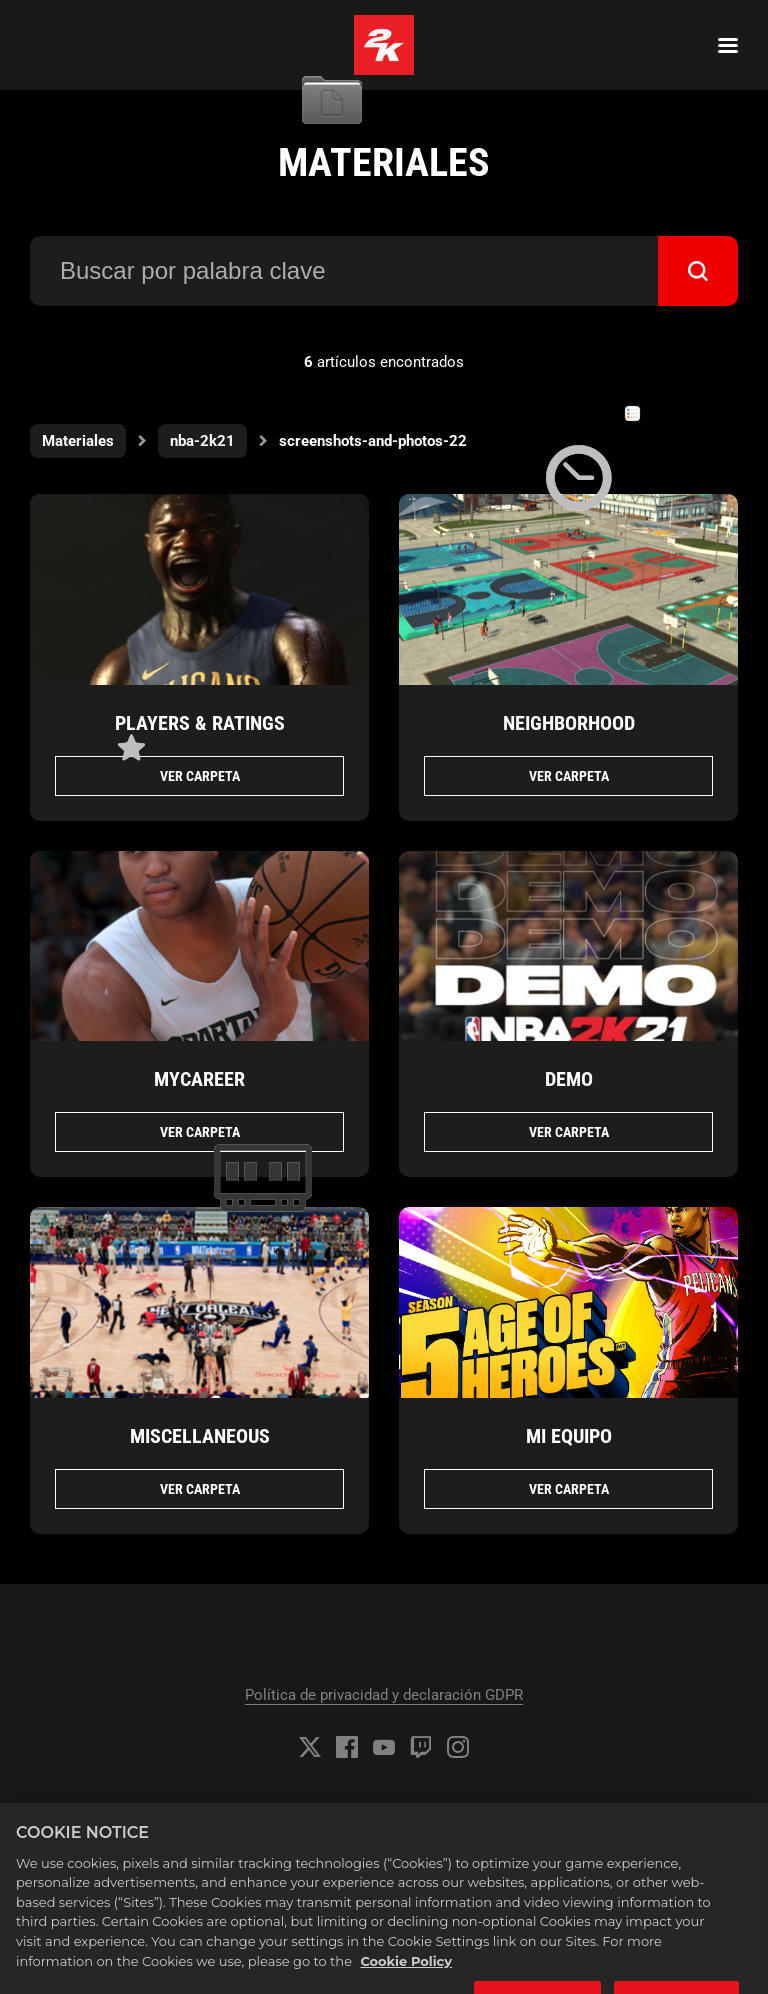  What do you see at coordinates (632, 413) in the screenshot?
I see `open gnome to-do app` at bounding box center [632, 413].